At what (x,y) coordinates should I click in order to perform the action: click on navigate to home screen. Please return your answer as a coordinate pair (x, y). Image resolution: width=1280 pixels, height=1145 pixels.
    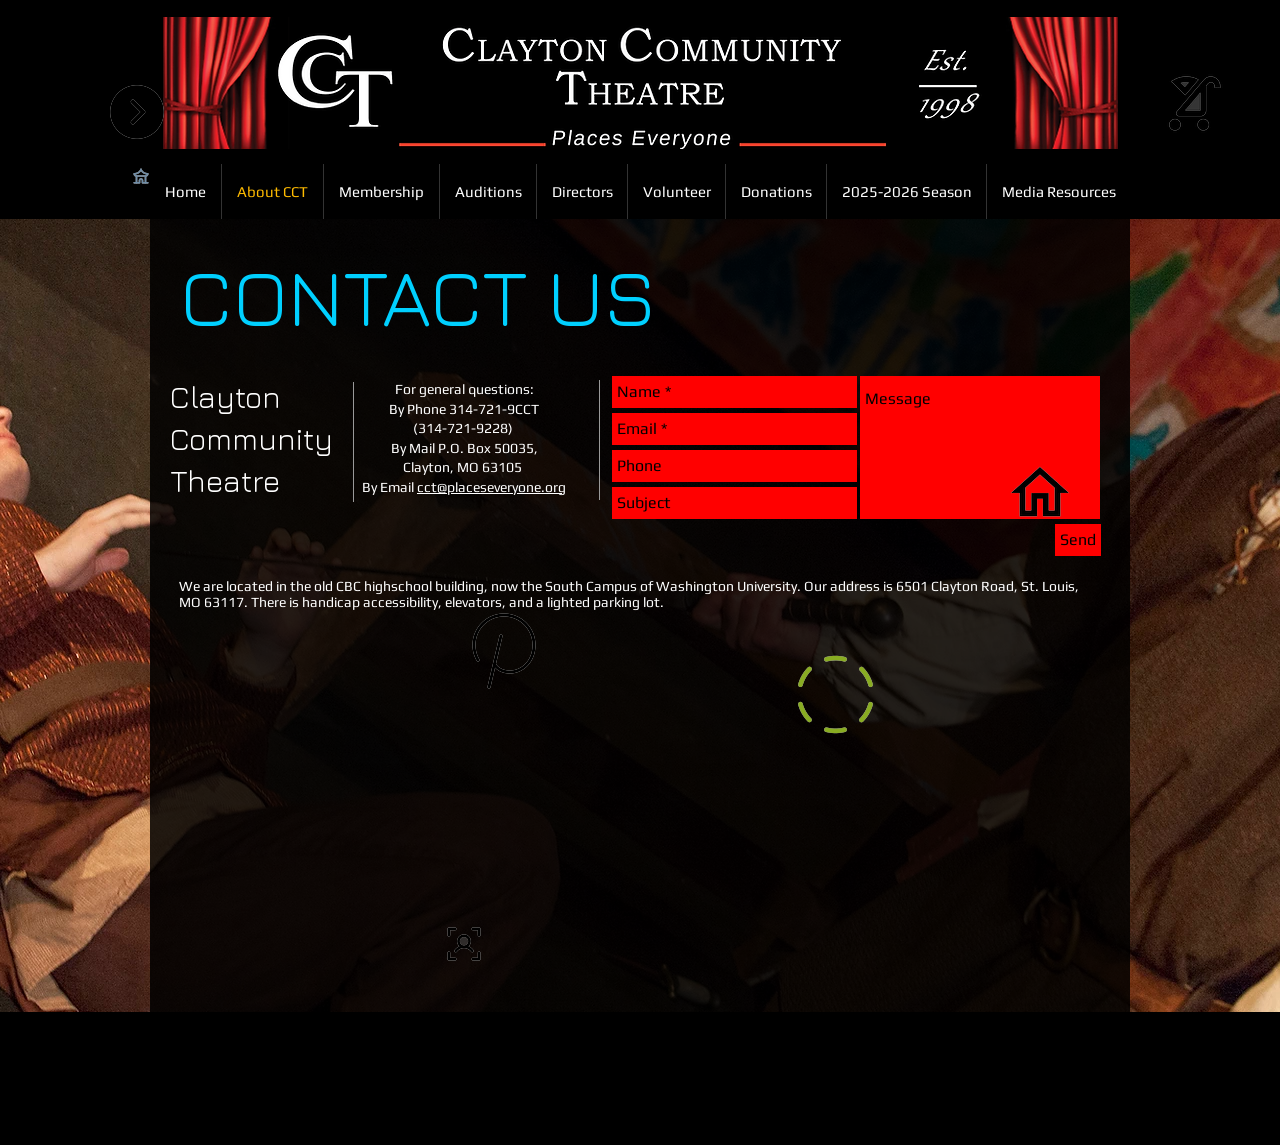
    Looking at the image, I should click on (1040, 493).